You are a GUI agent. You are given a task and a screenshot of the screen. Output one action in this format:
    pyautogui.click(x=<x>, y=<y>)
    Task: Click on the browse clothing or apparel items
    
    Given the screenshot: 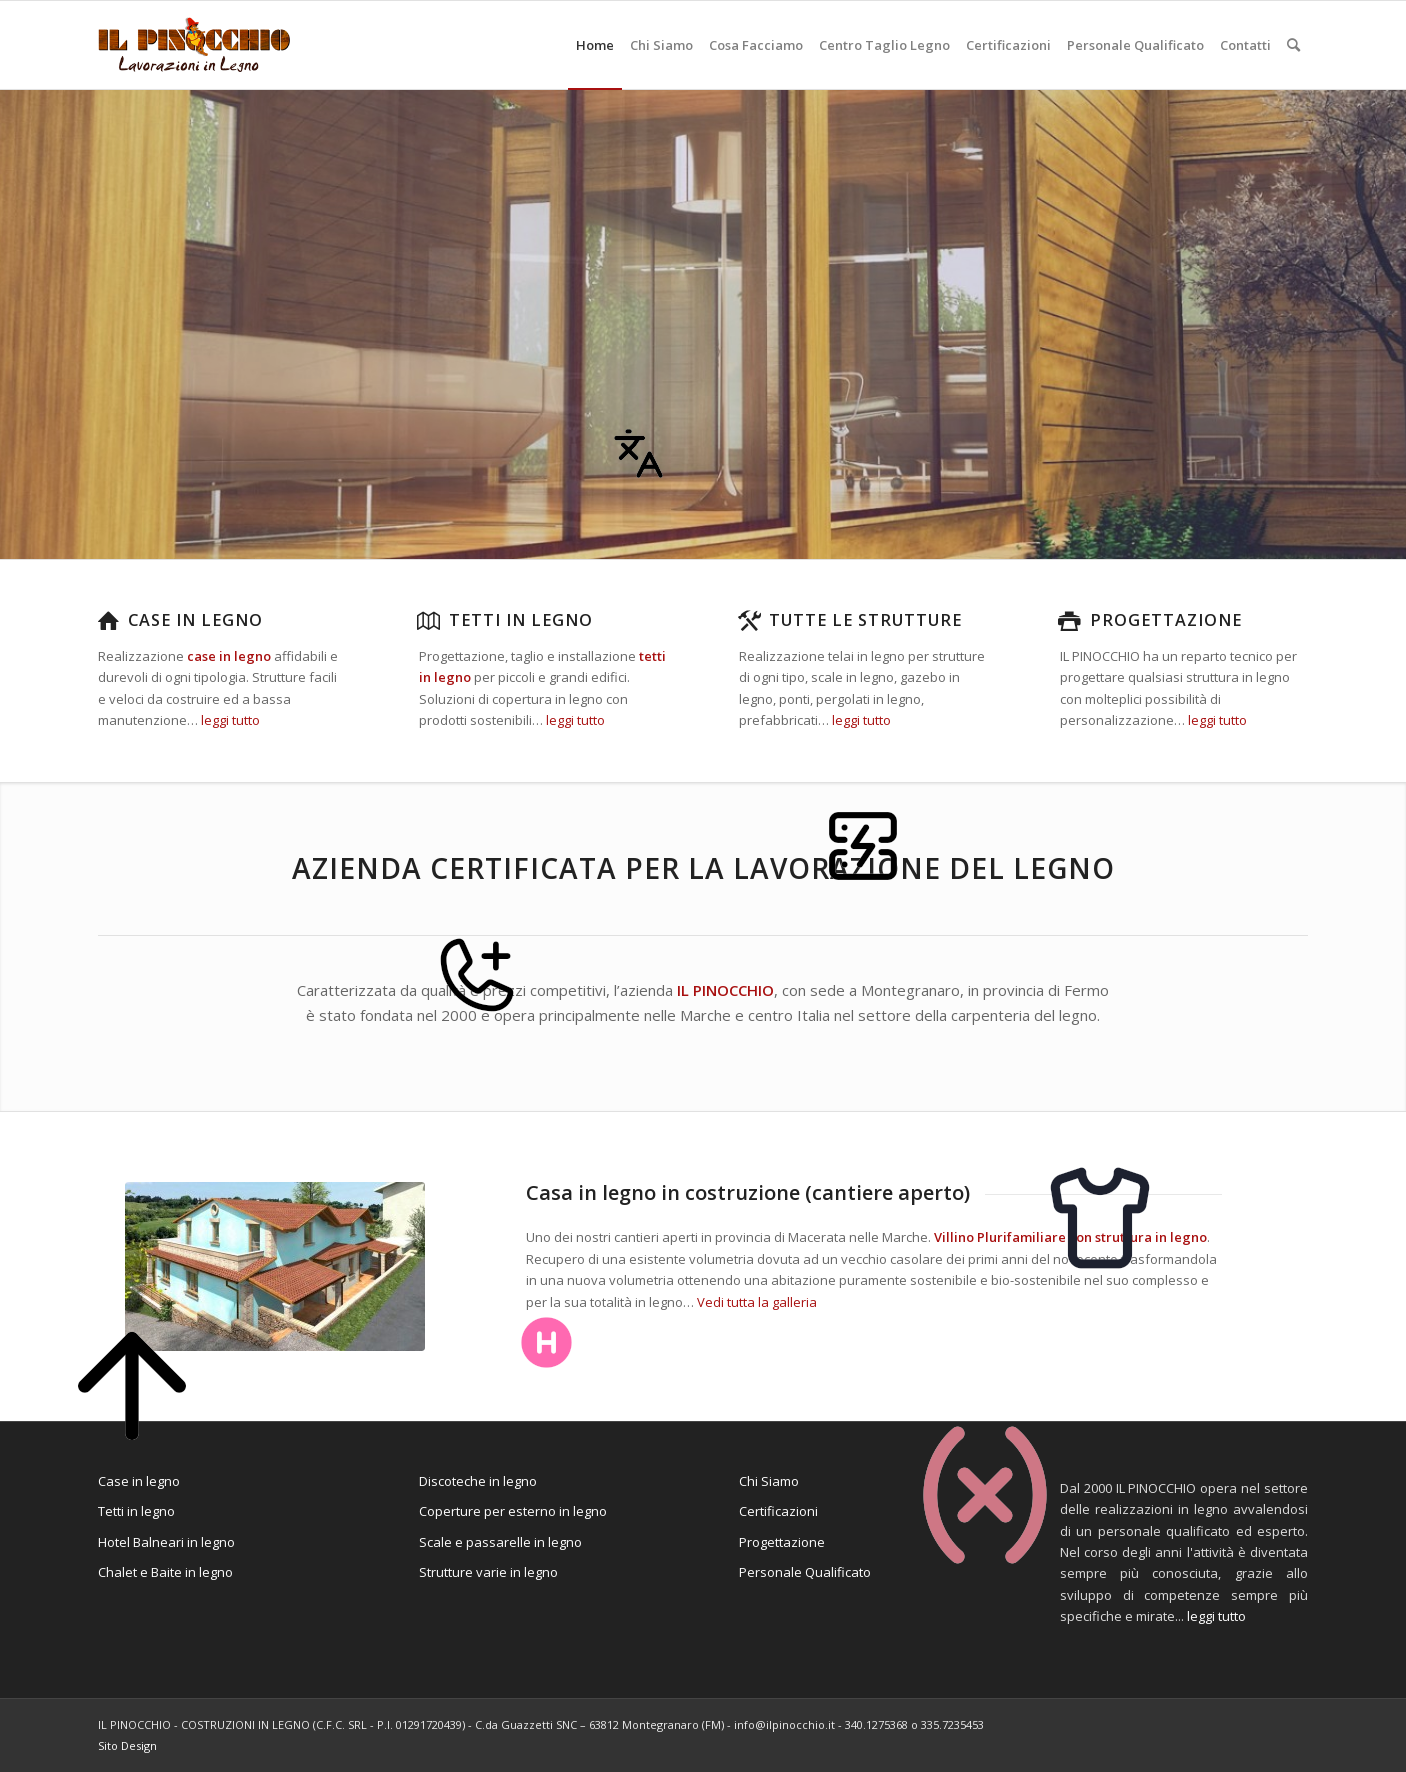 What is the action you would take?
    pyautogui.click(x=1100, y=1218)
    